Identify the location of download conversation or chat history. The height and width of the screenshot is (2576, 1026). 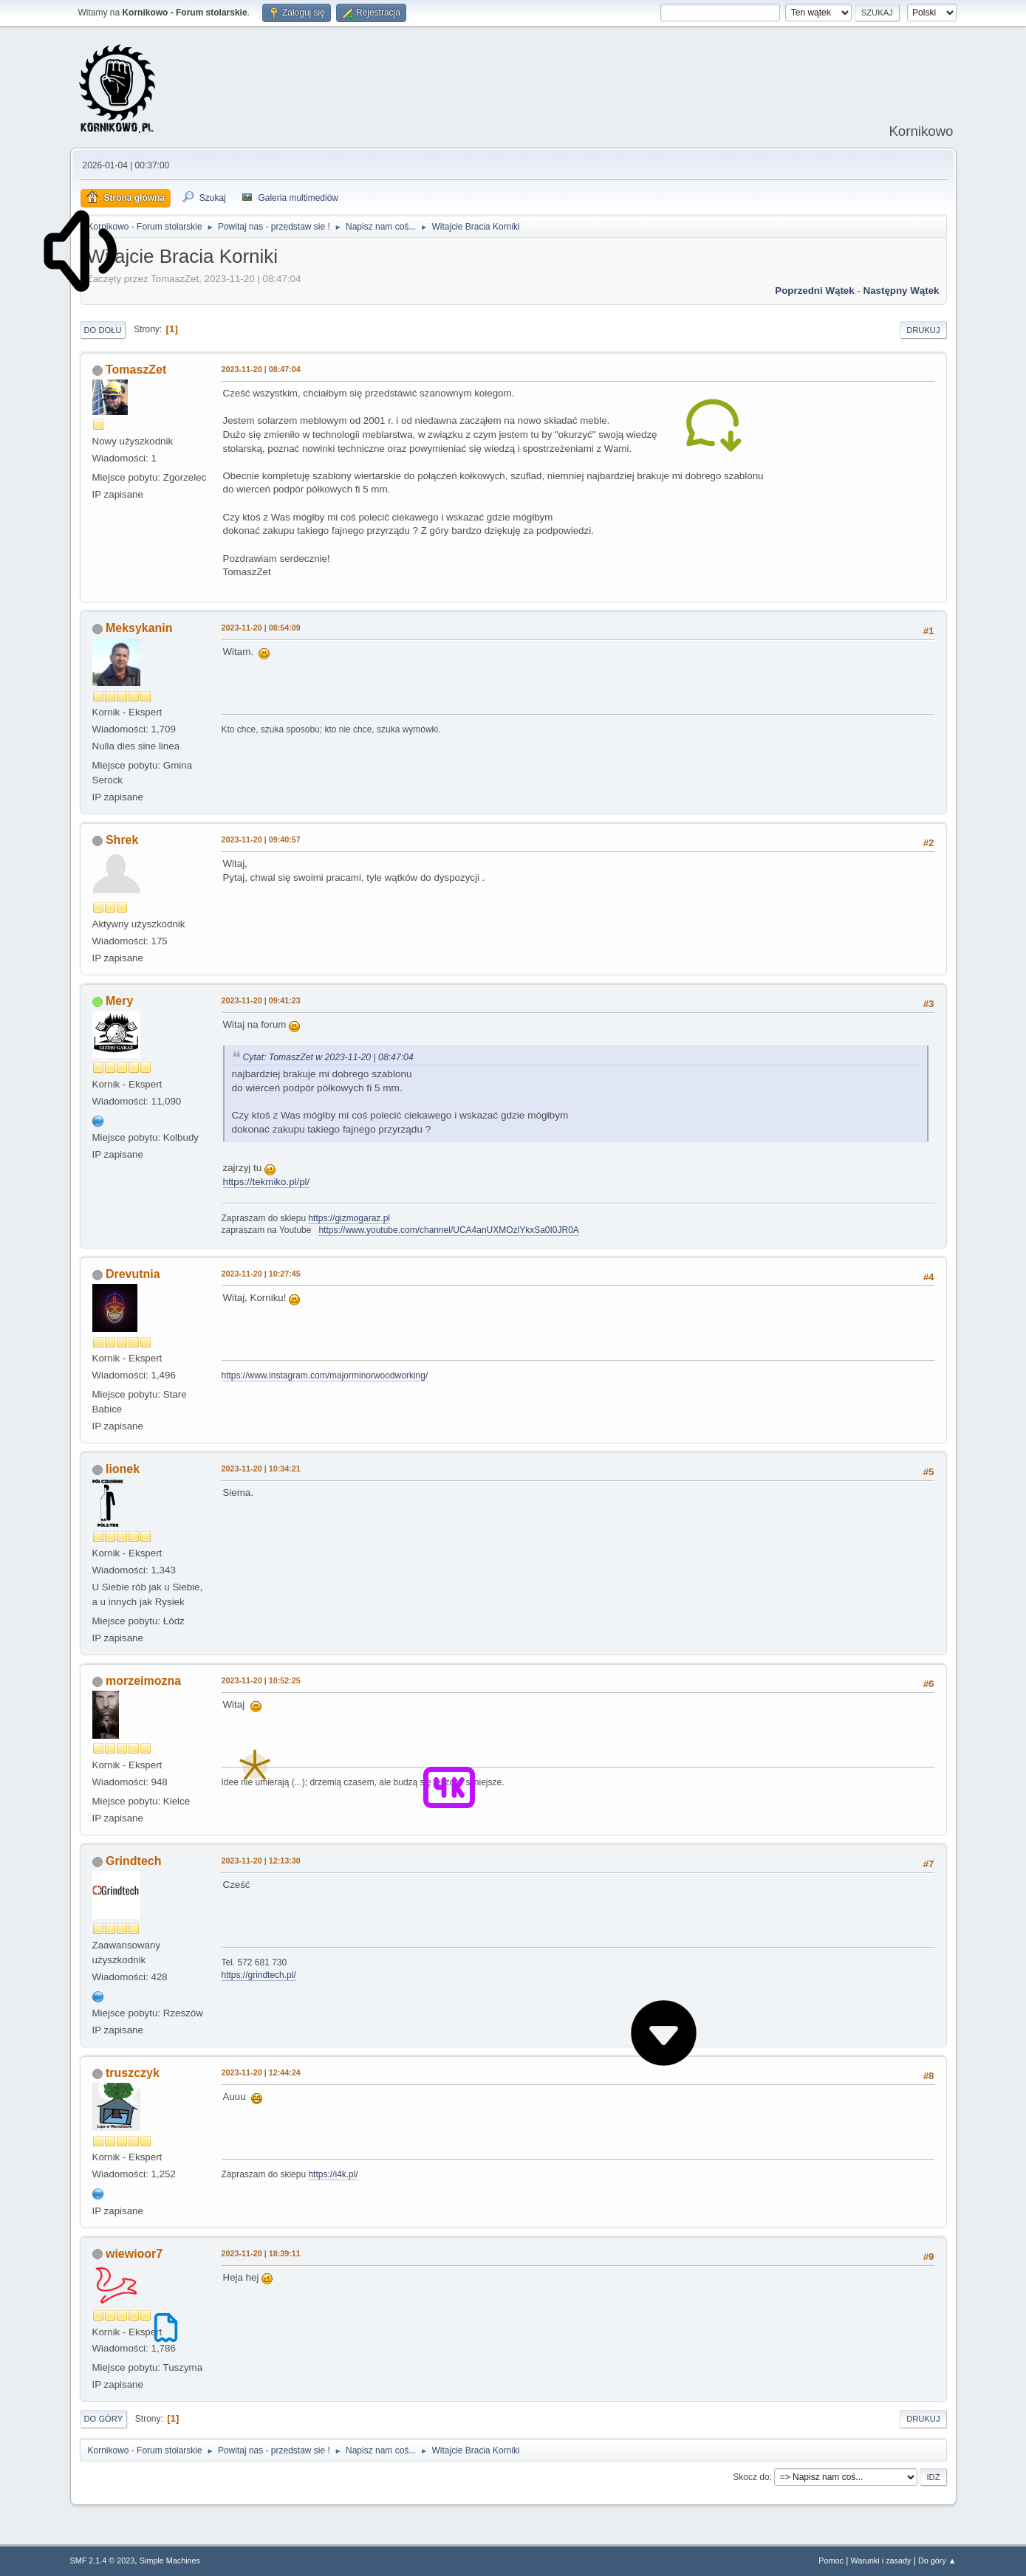
(712, 422).